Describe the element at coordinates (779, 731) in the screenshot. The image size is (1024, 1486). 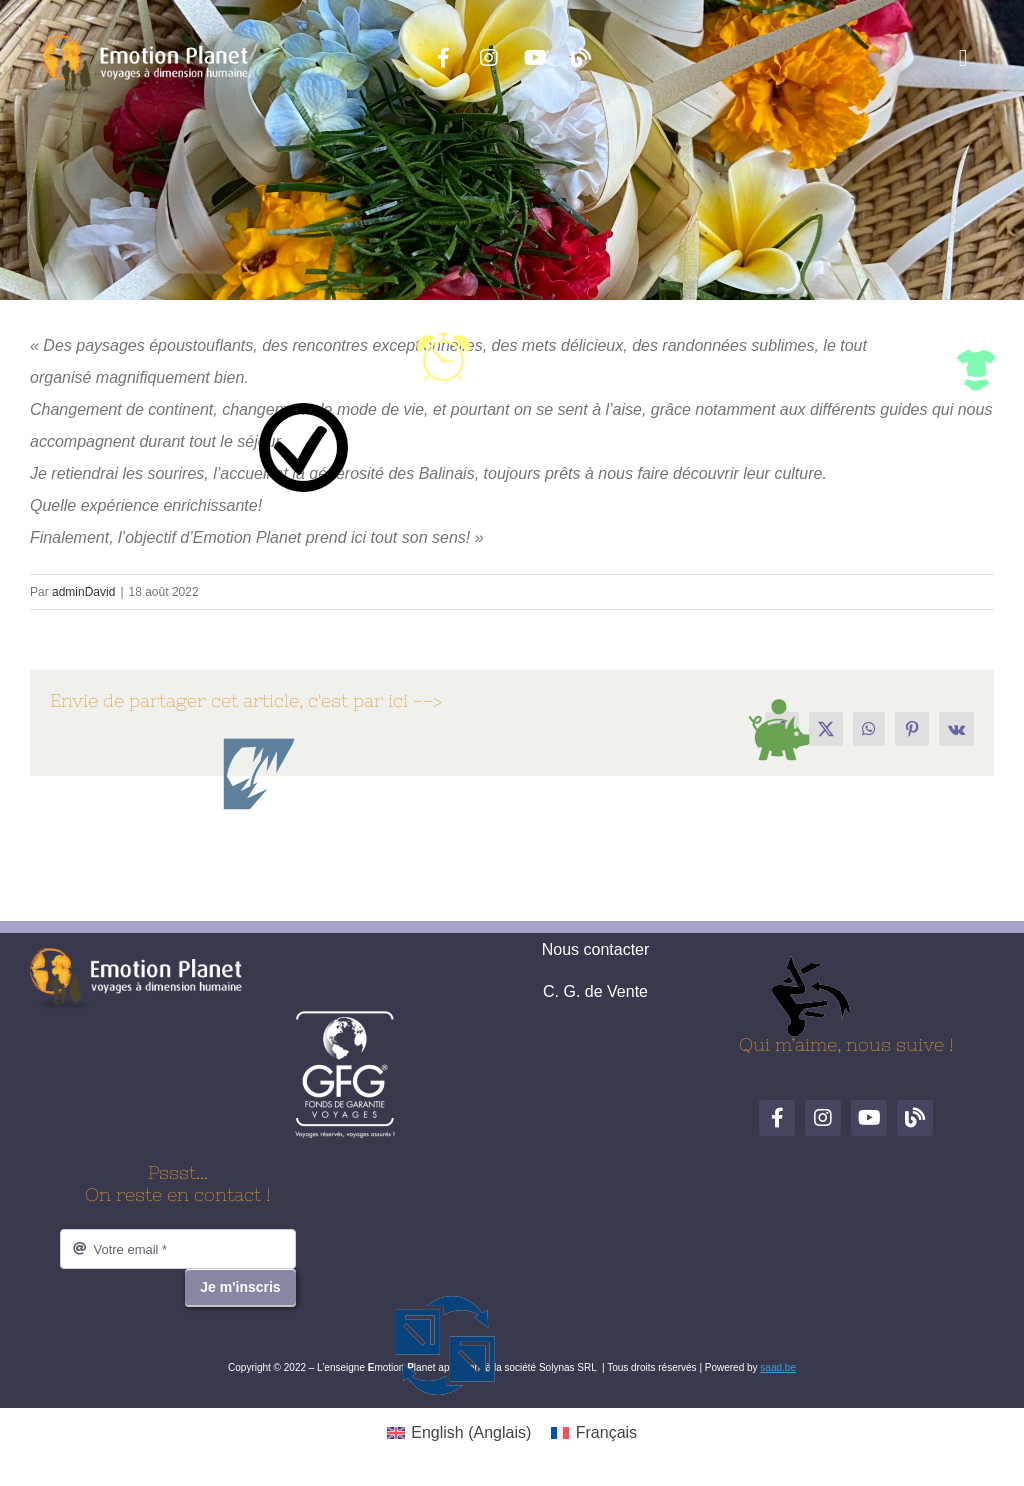
I see `access savings or budget features` at that location.